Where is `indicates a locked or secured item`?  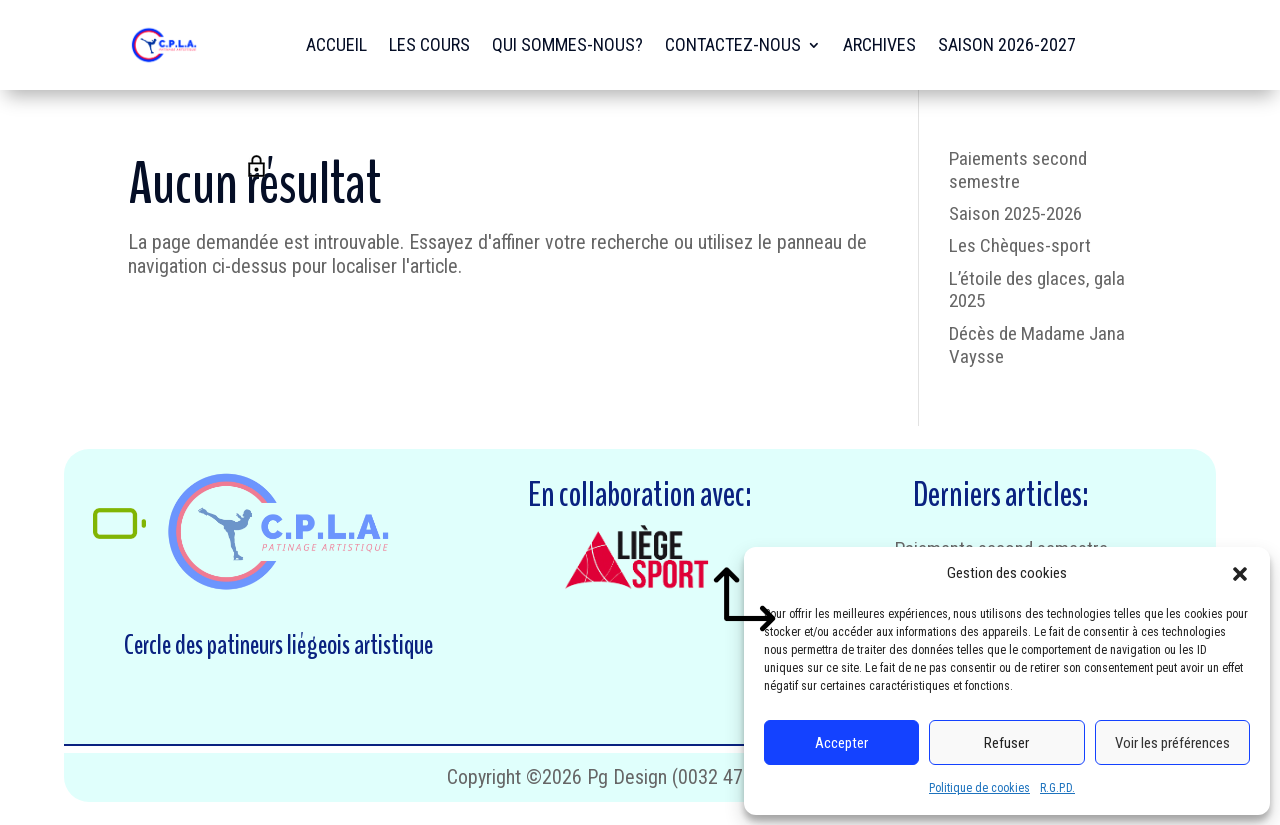
indicates a locked or secured item is located at coordinates (256, 166).